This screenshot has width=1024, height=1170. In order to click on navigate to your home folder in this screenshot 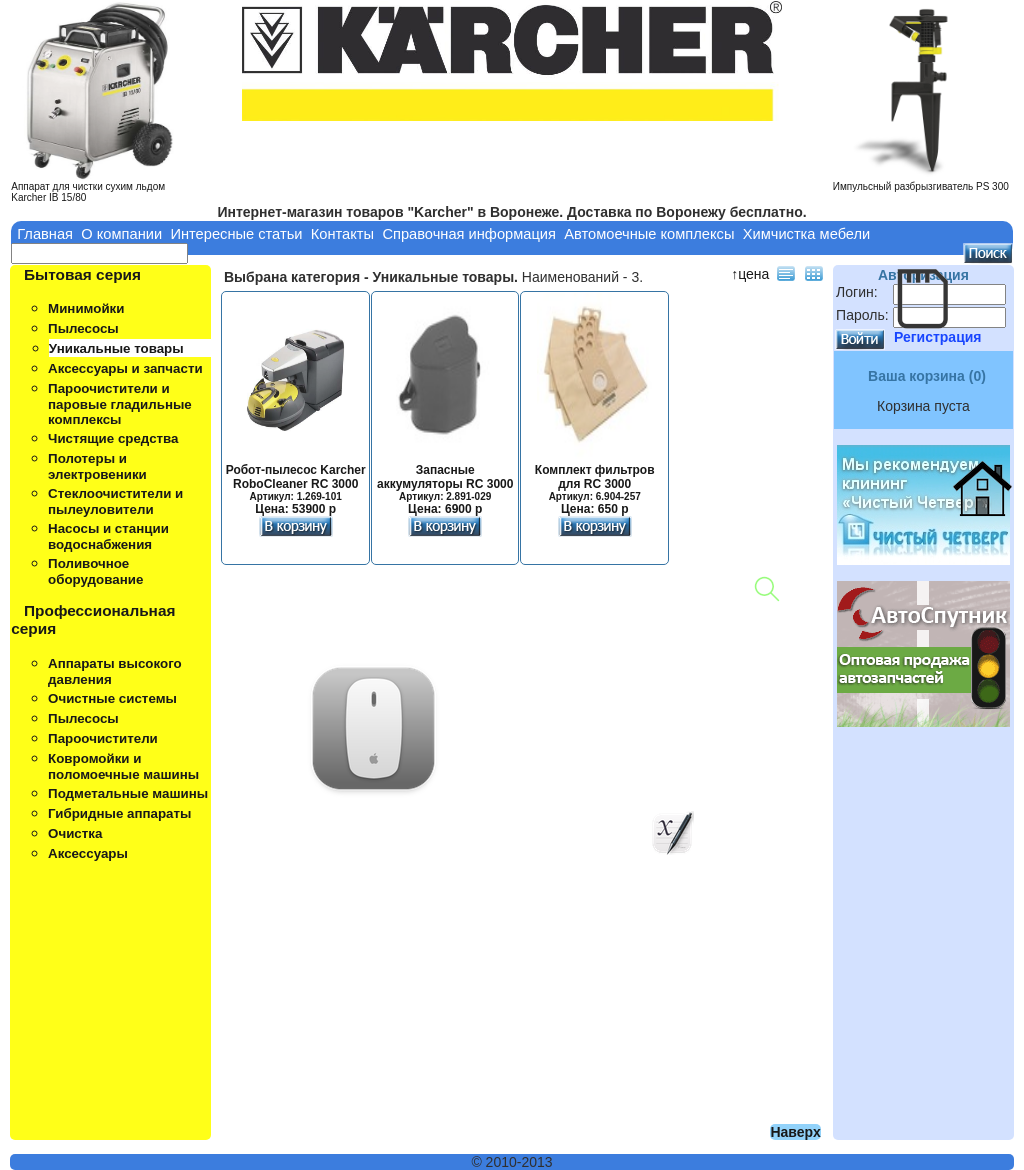, I will do `click(982, 488)`.